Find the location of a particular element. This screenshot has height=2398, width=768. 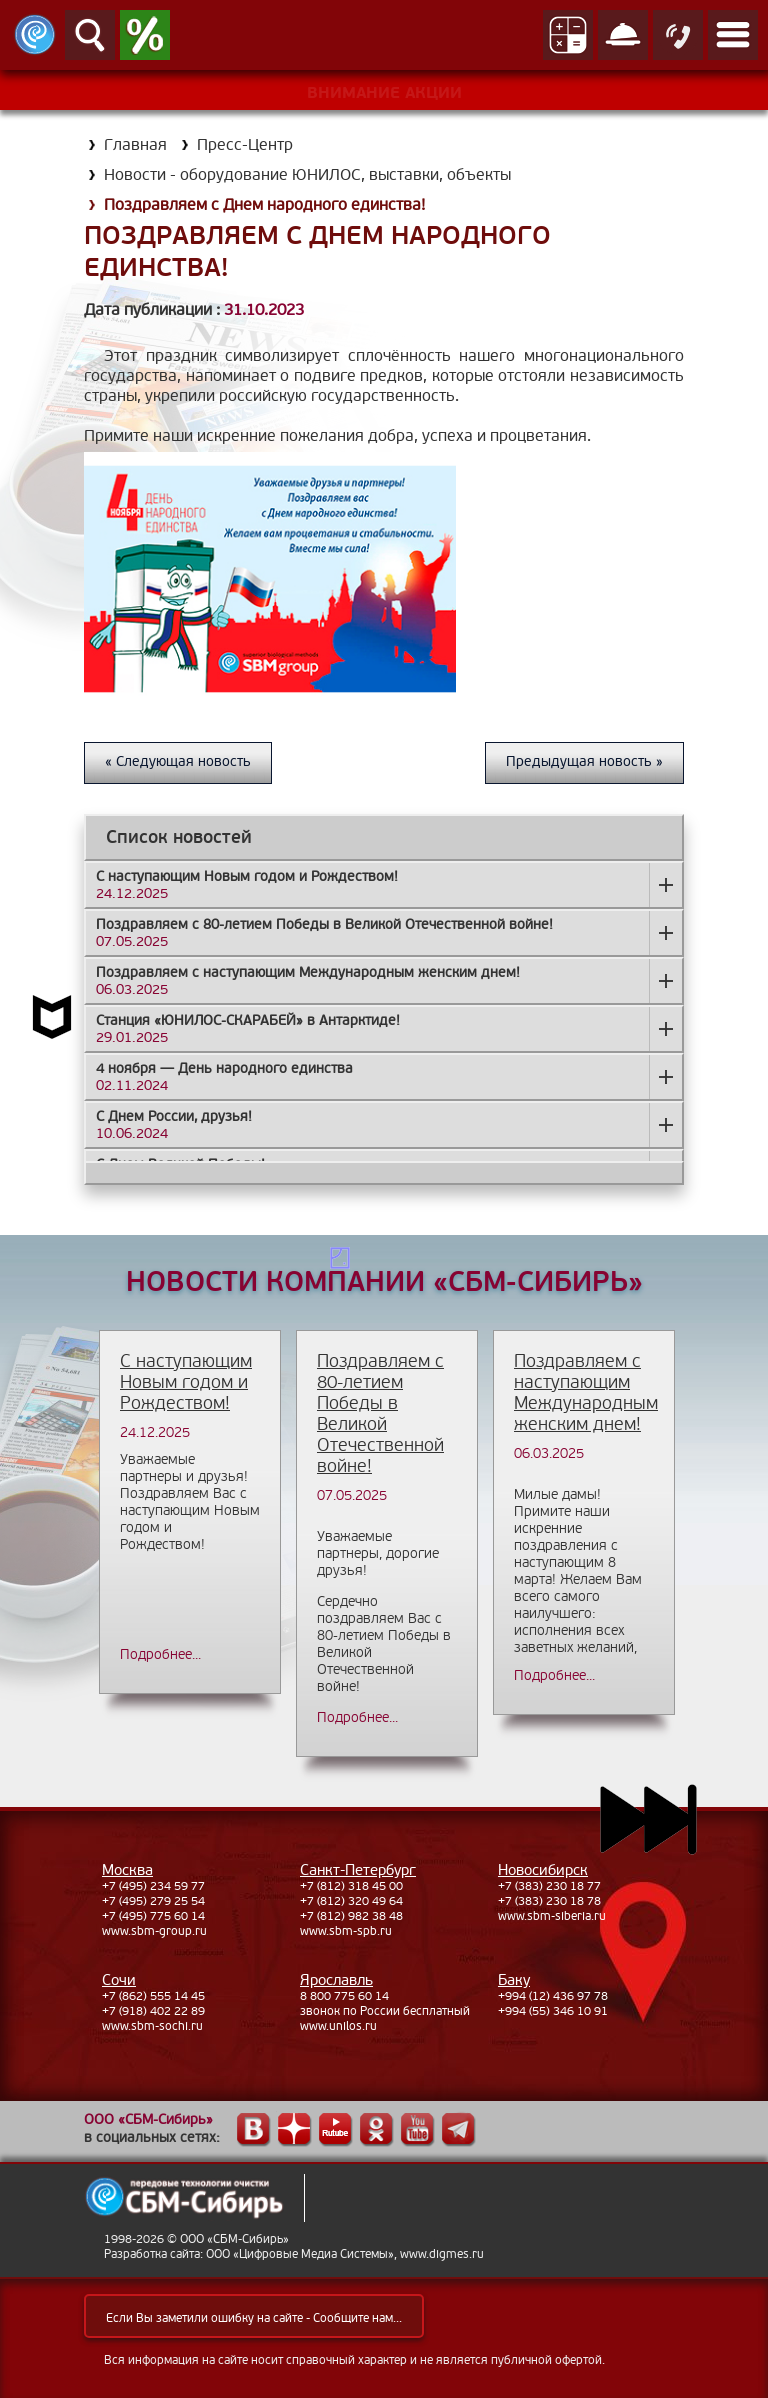

mcafee antivirus software logo is located at coordinates (52, 1017).